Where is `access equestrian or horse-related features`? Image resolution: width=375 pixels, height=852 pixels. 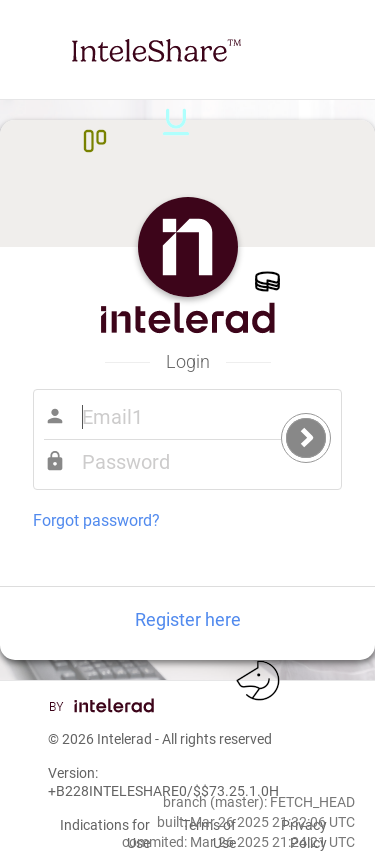 access equestrian or horse-related features is located at coordinates (259, 680).